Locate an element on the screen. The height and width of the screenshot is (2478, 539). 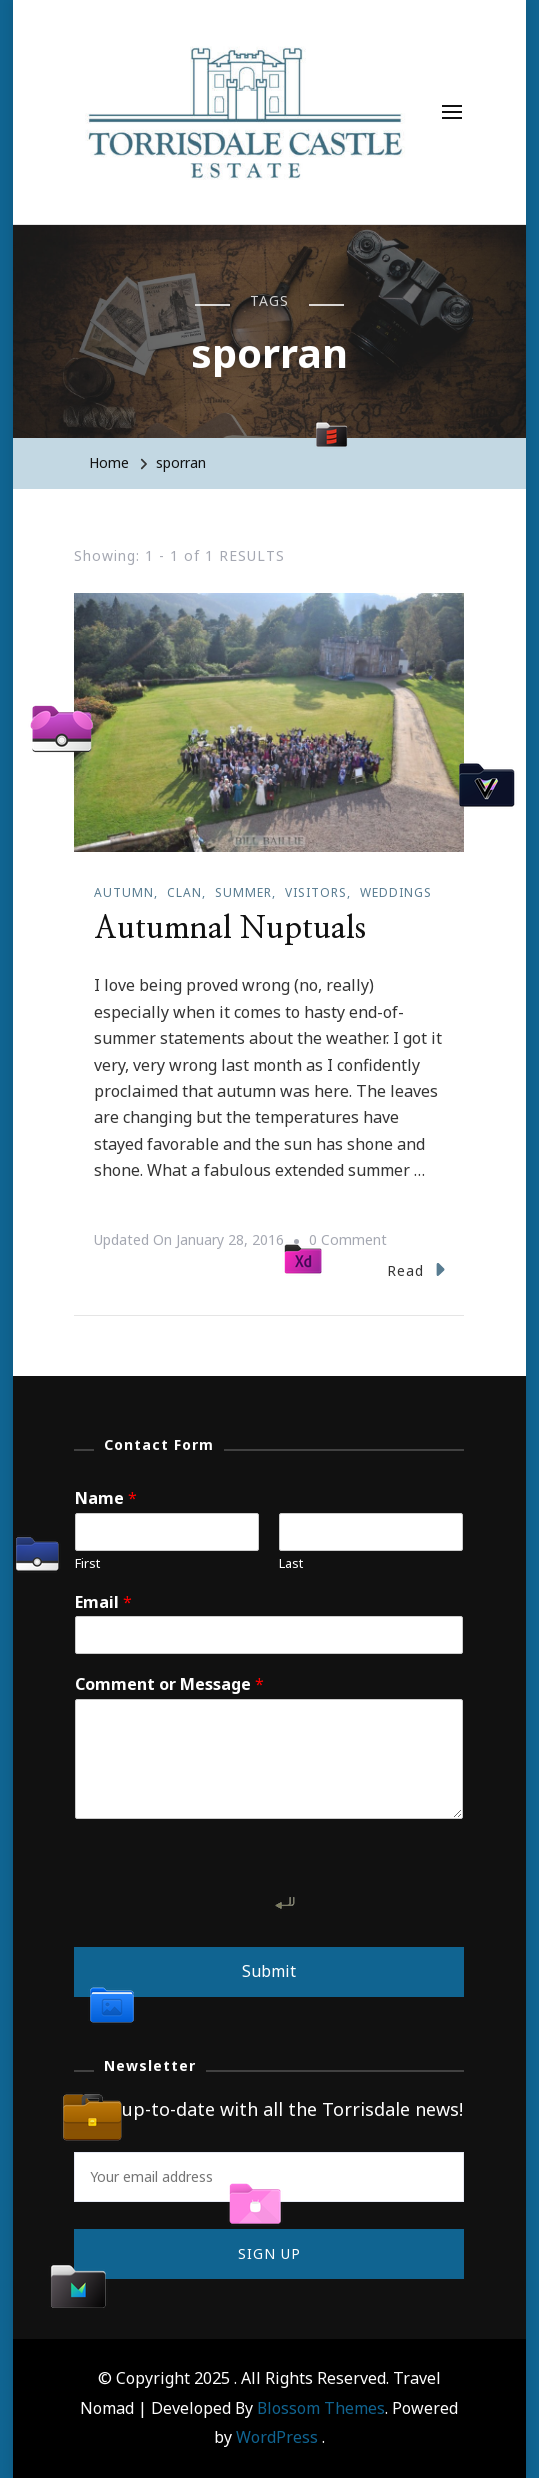
folder containing pokémon game files or saves is located at coordinates (37, 1555).